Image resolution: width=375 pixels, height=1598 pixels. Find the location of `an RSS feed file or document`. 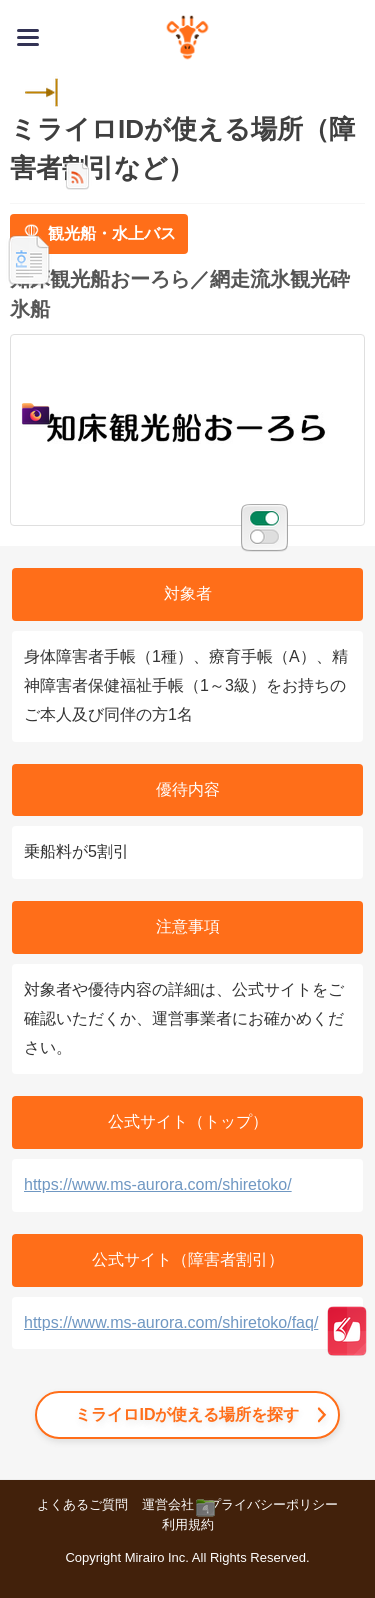

an RSS feed file or document is located at coordinates (77, 175).